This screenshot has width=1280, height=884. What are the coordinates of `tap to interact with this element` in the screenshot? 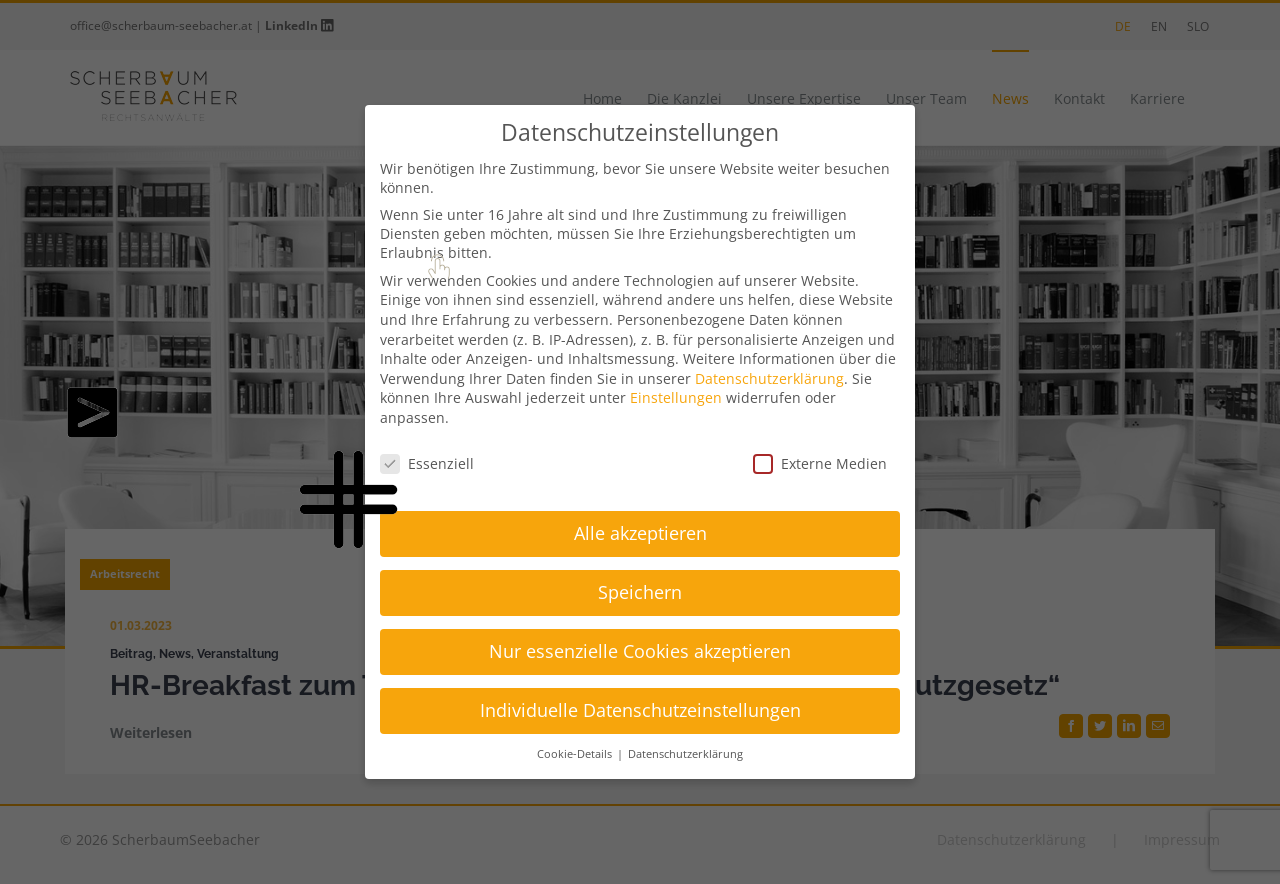 It's located at (439, 267).